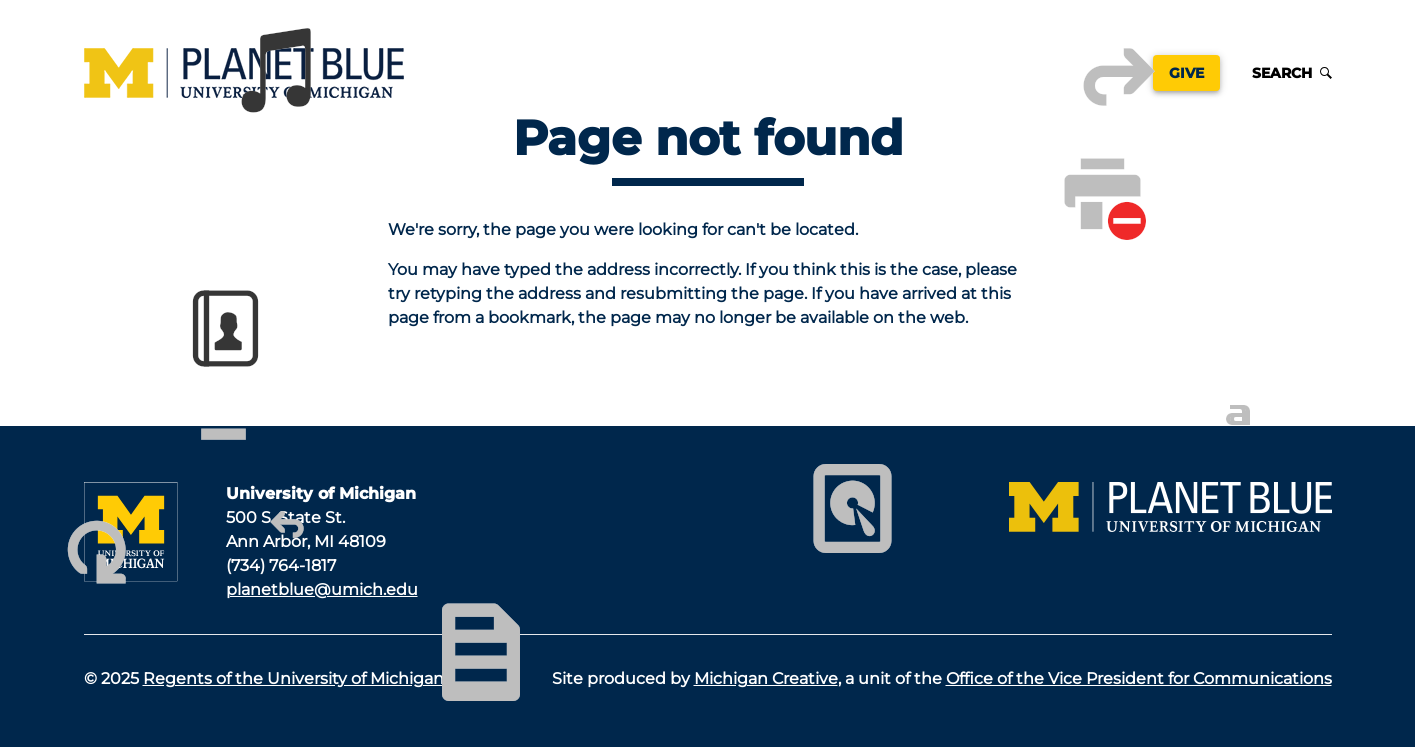  I want to click on open the music app, so click(277, 73).